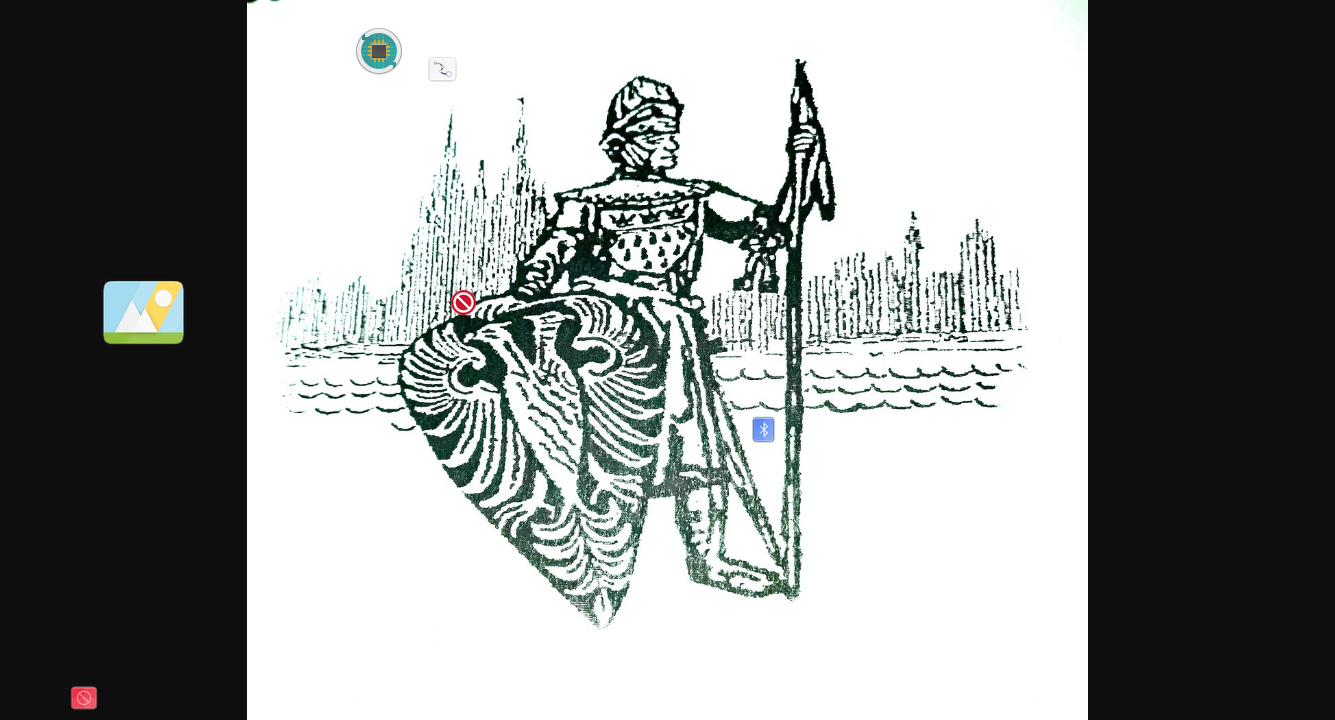 This screenshot has width=1335, height=720. I want to click on access bluetooth settings, so click(763, 429).